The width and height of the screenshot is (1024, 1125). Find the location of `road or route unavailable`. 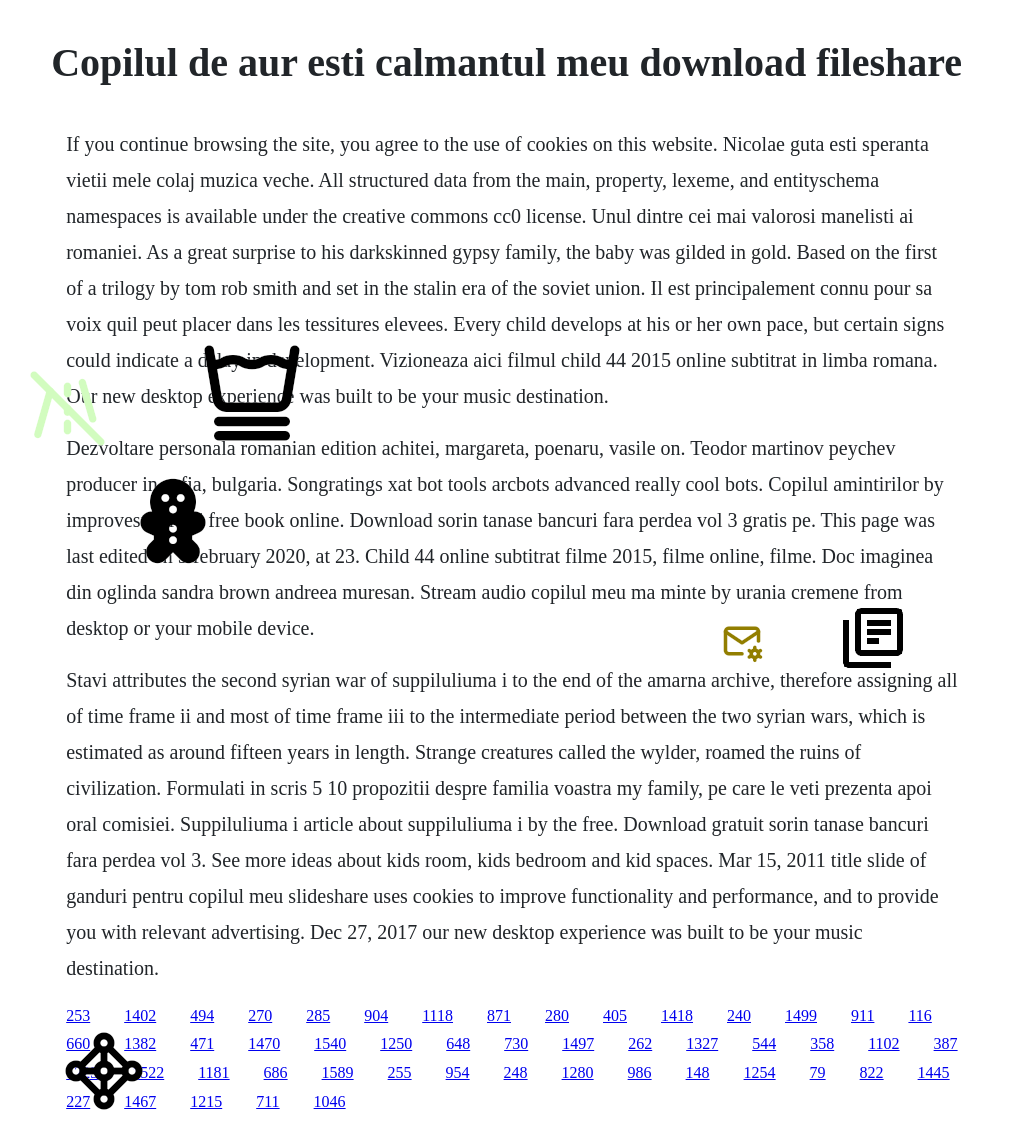

road or route unavailable is located at coordinates (67, 408).